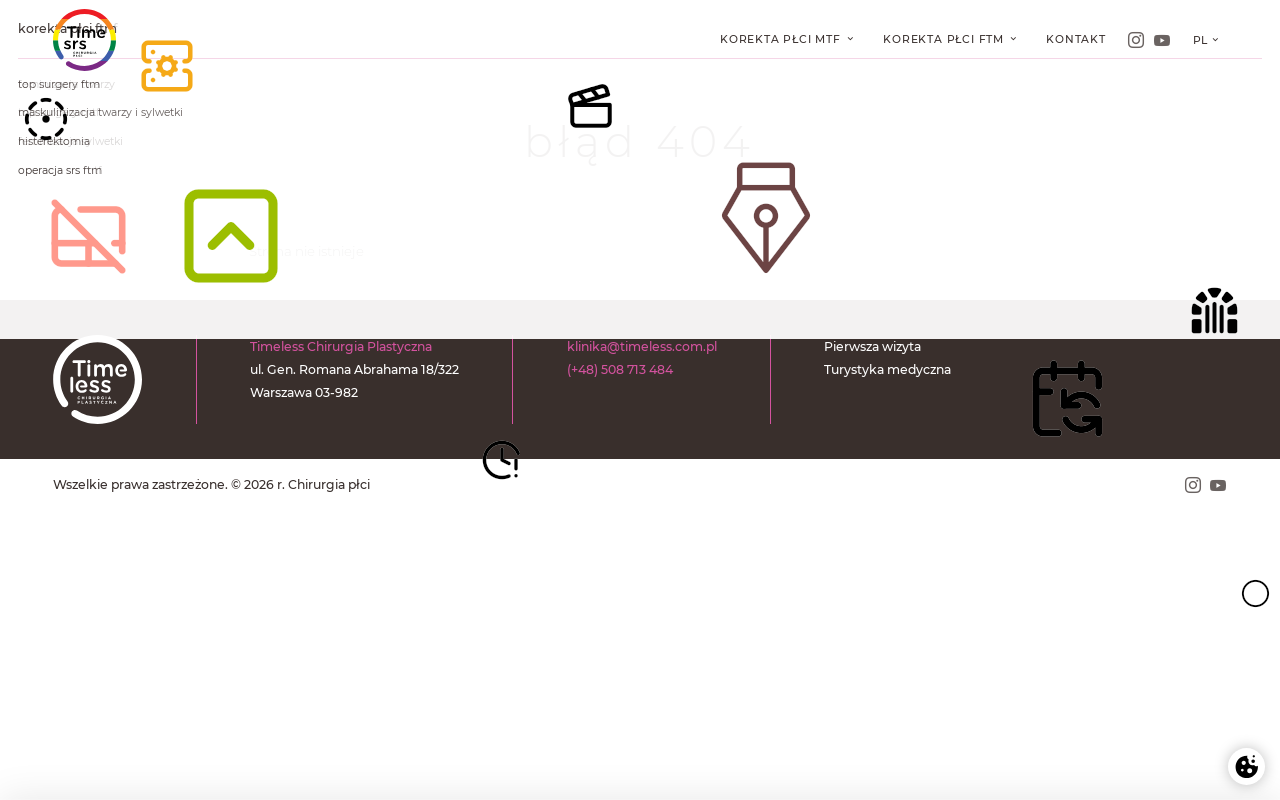 The width and height of the screenshot is (1280, 800). I want to click on time-sensitive alert or deadline warning, so click(502, 460).